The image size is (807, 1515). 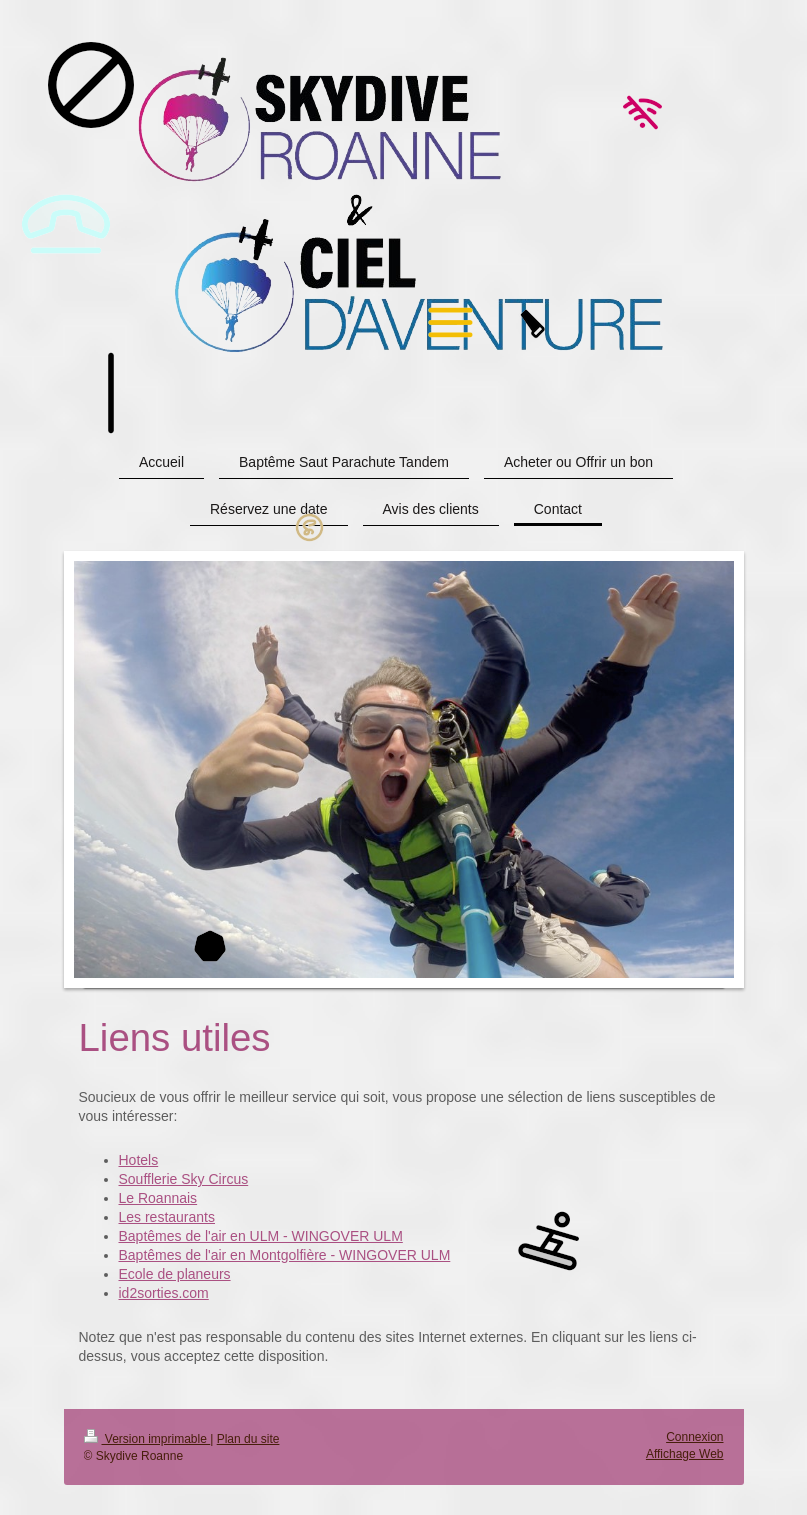 I want to click on a heptagon shape indicator, so click(x=210, y=947).